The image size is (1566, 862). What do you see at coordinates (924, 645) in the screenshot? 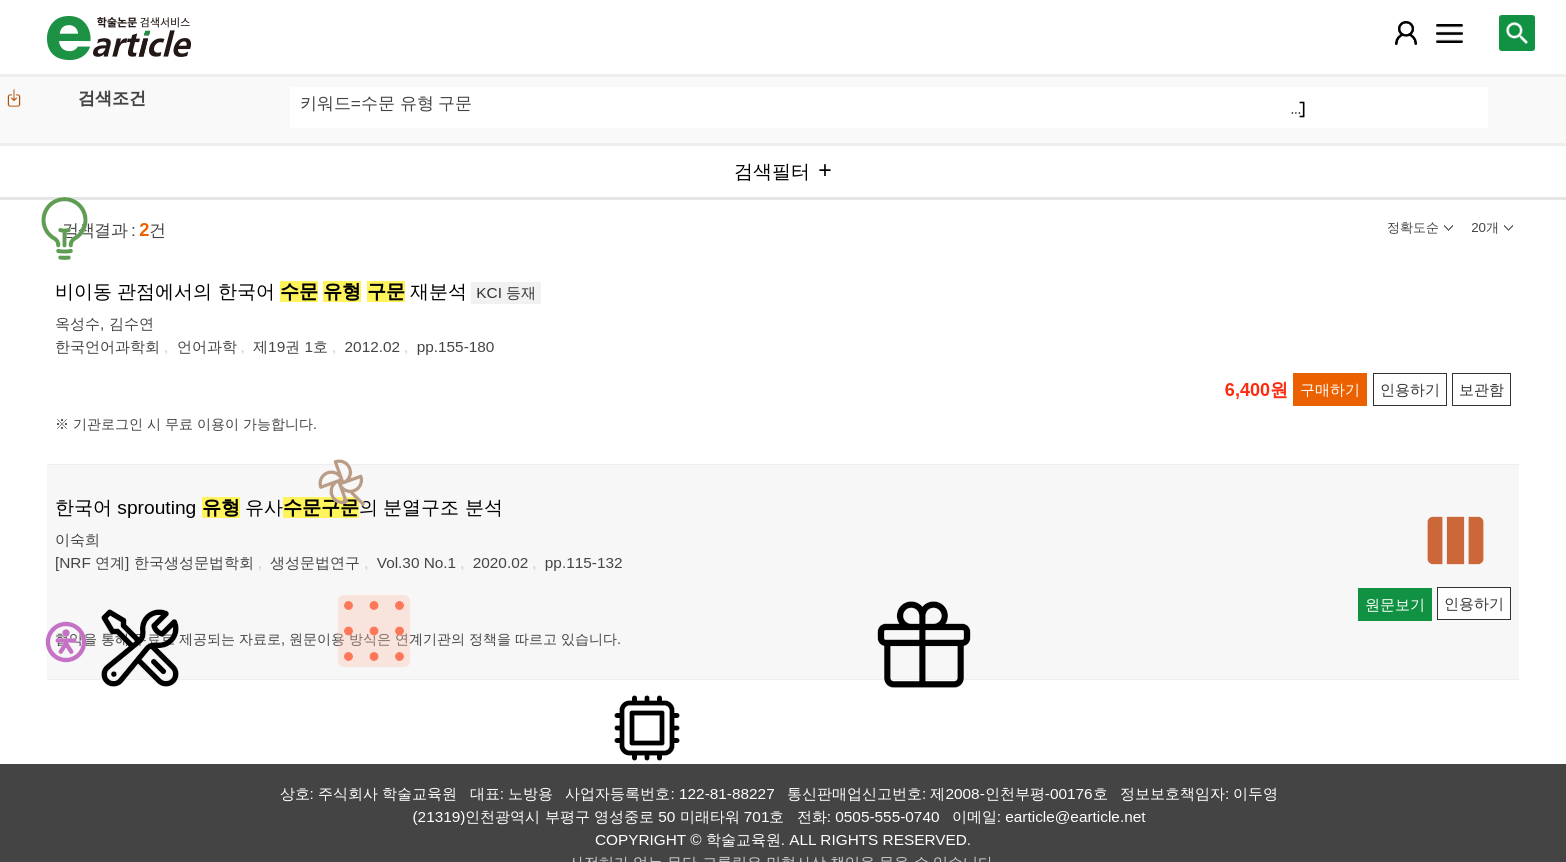
I see `view or send a gift` at bounding box center [924, 645].